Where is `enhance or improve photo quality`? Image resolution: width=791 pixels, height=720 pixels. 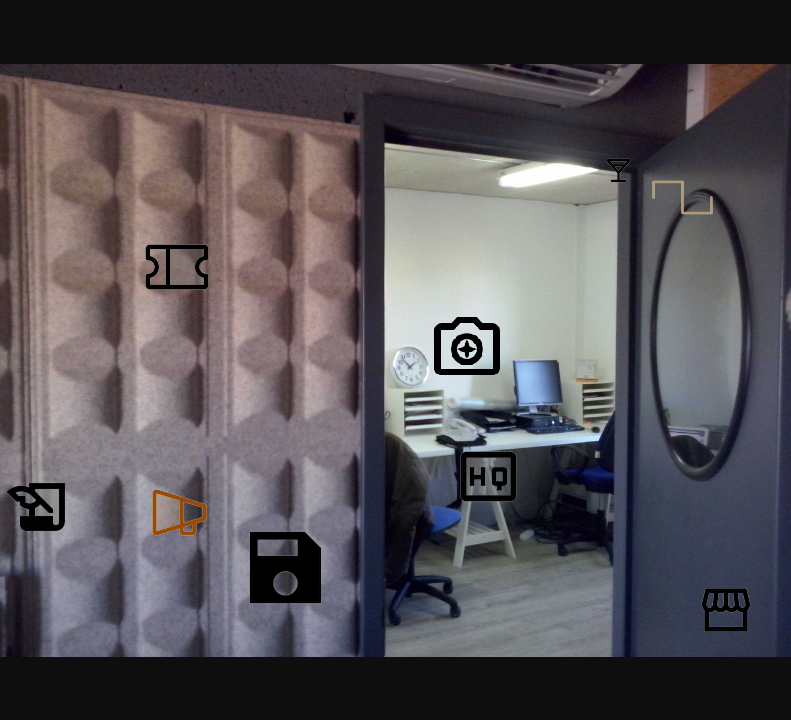
enhance or improve photo quality is located at coordinates (467, 346).